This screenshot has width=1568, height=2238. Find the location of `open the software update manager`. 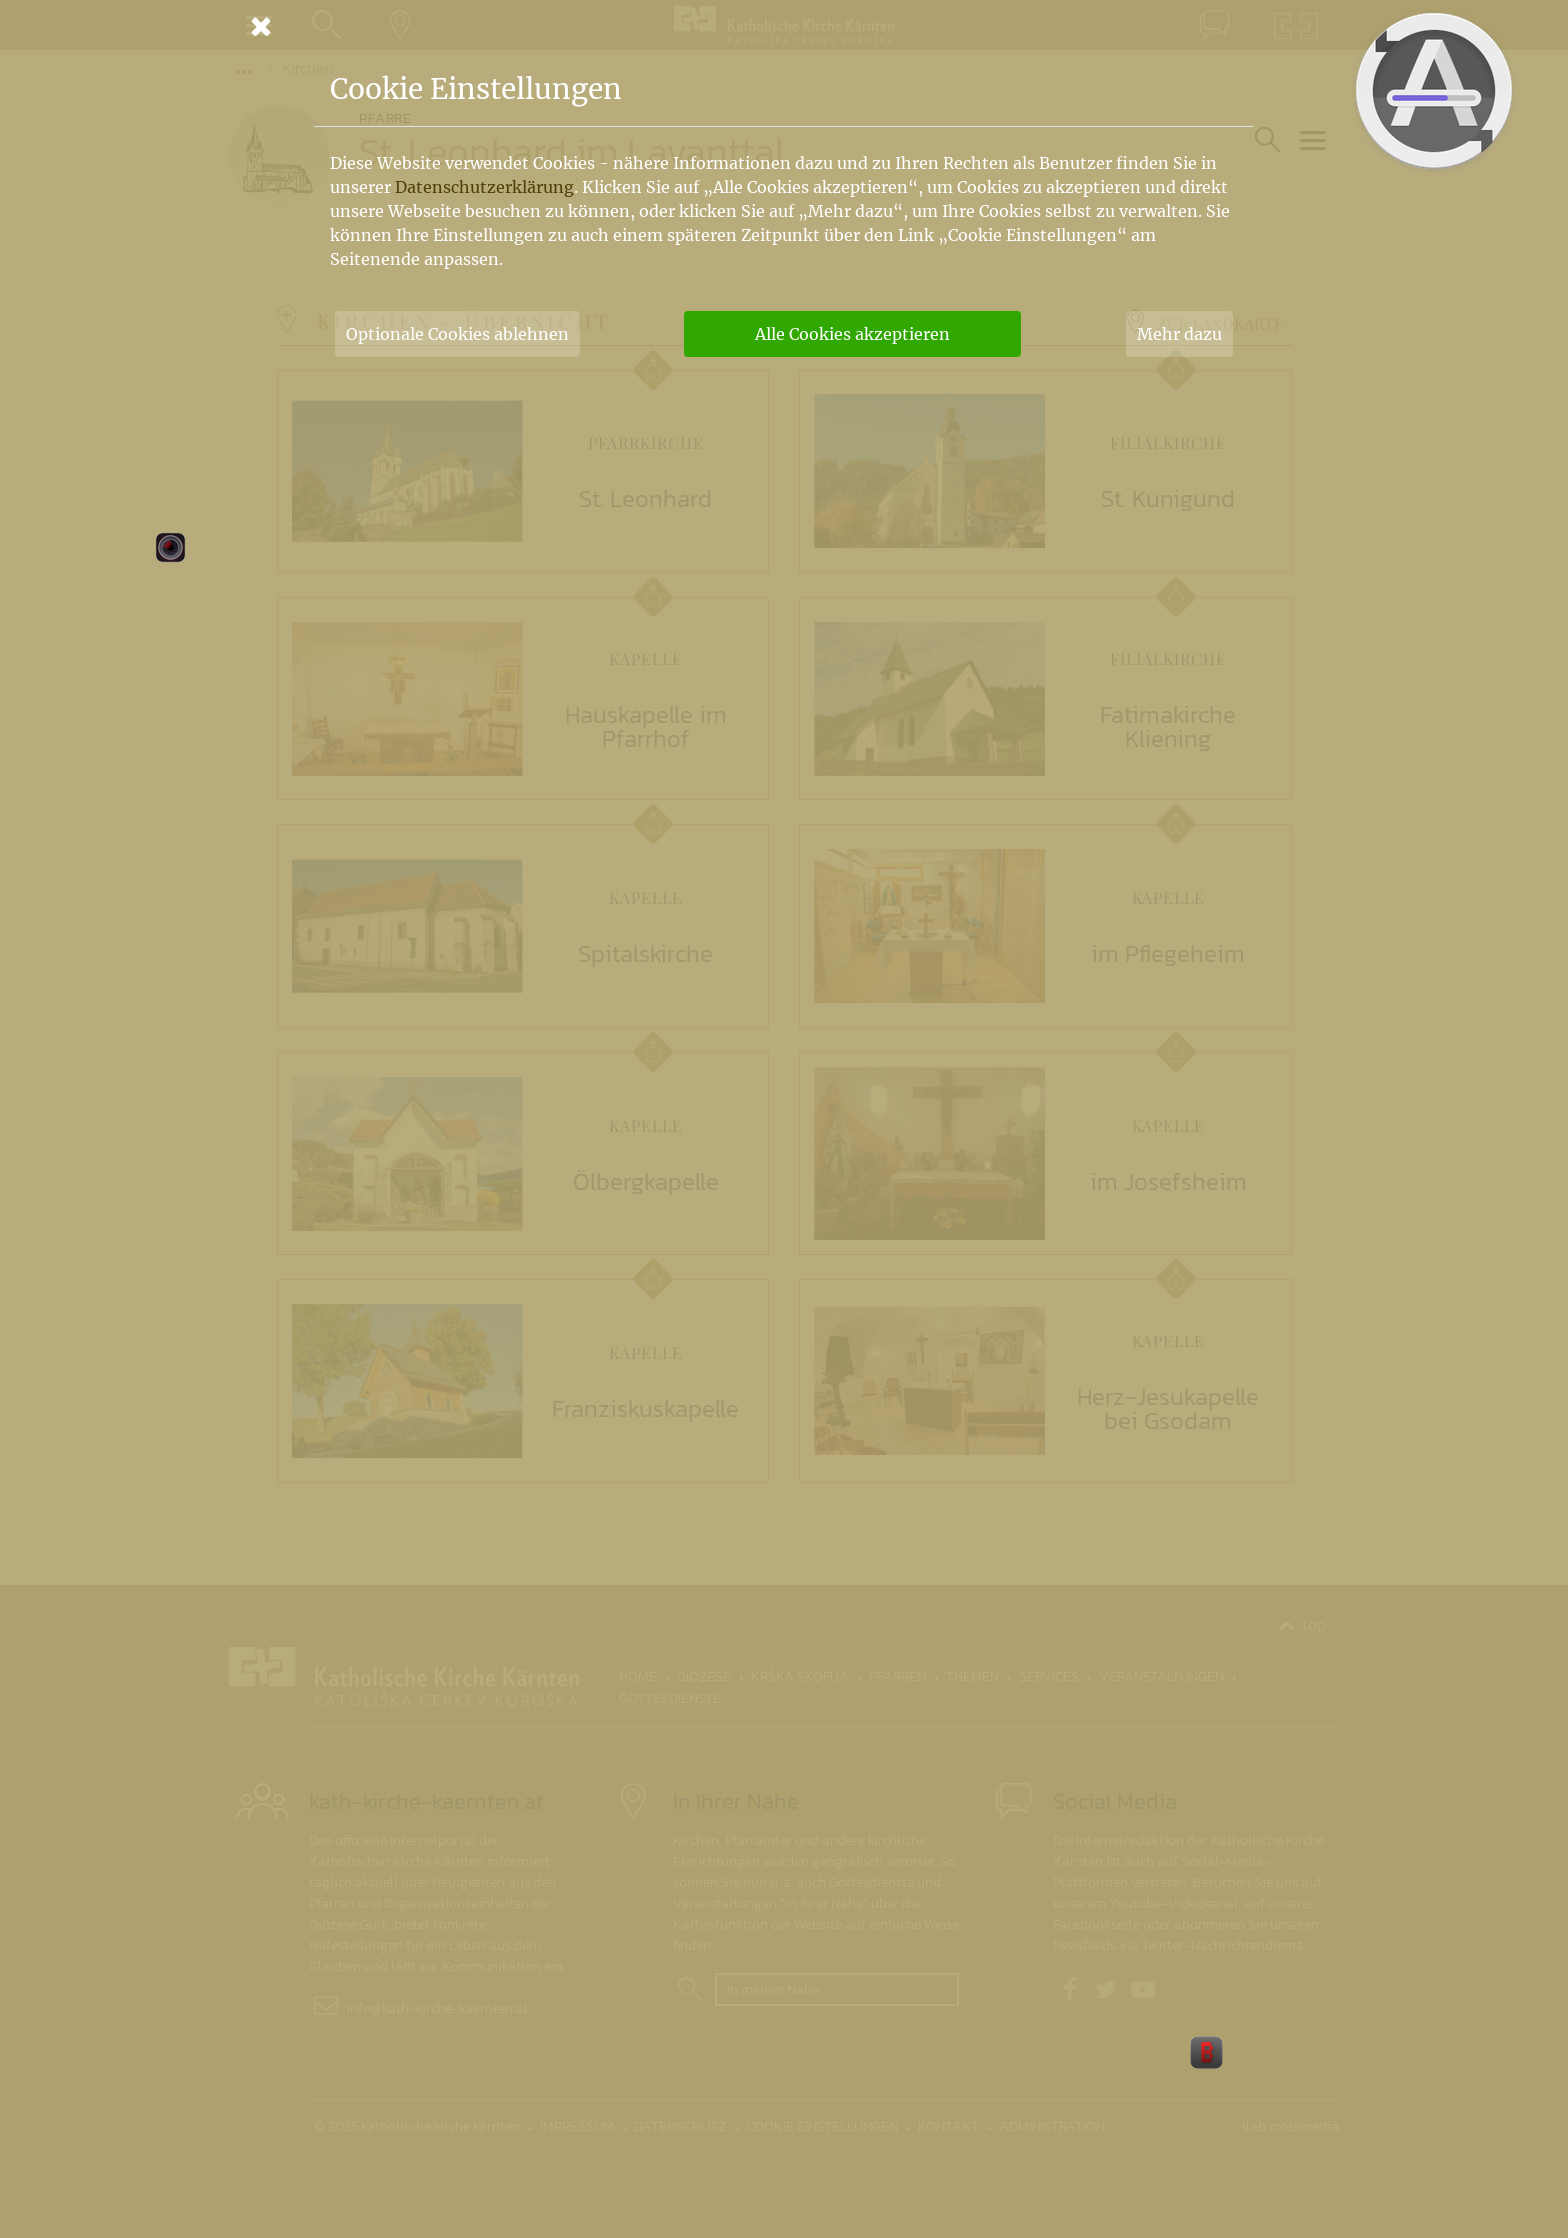

open the software update manager is located at coordinates (1434, 91).